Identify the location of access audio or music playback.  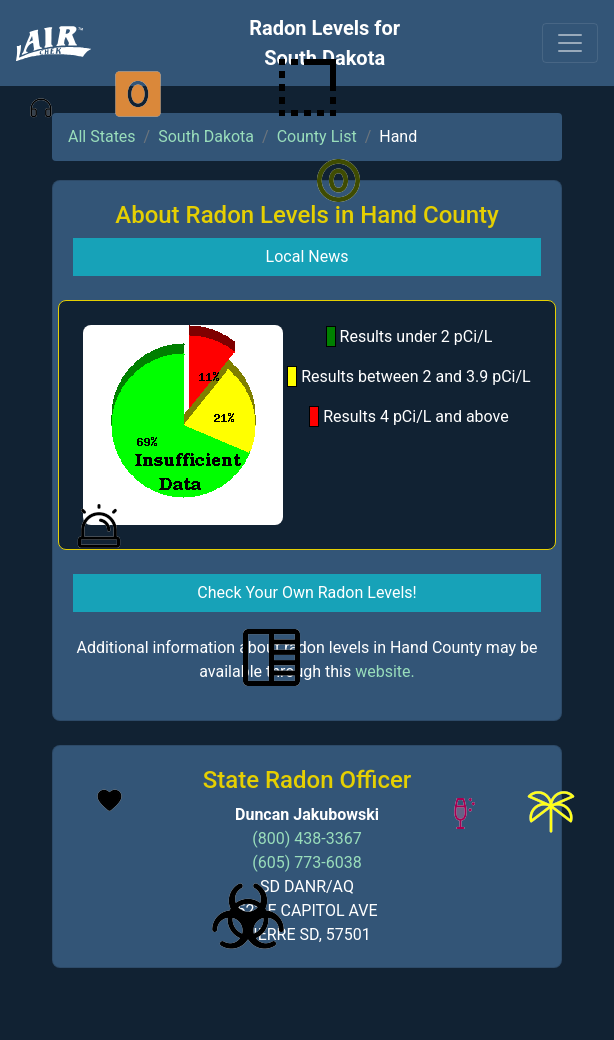
(41, 109).